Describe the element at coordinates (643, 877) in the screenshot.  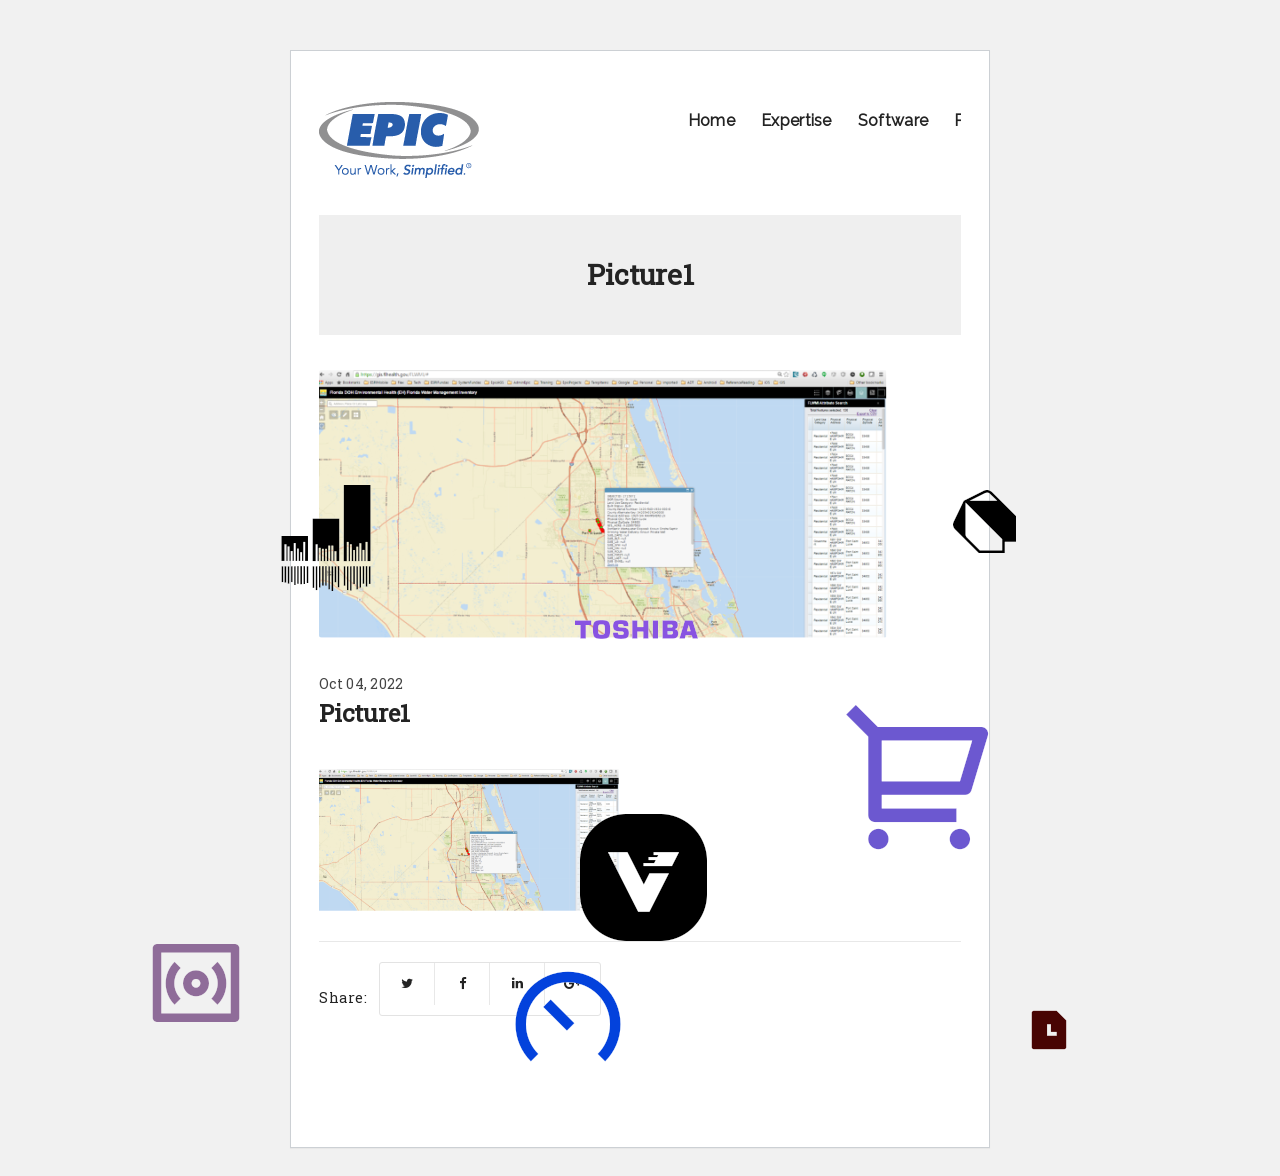
I see `verdaccio private npm registry logo` at that location.